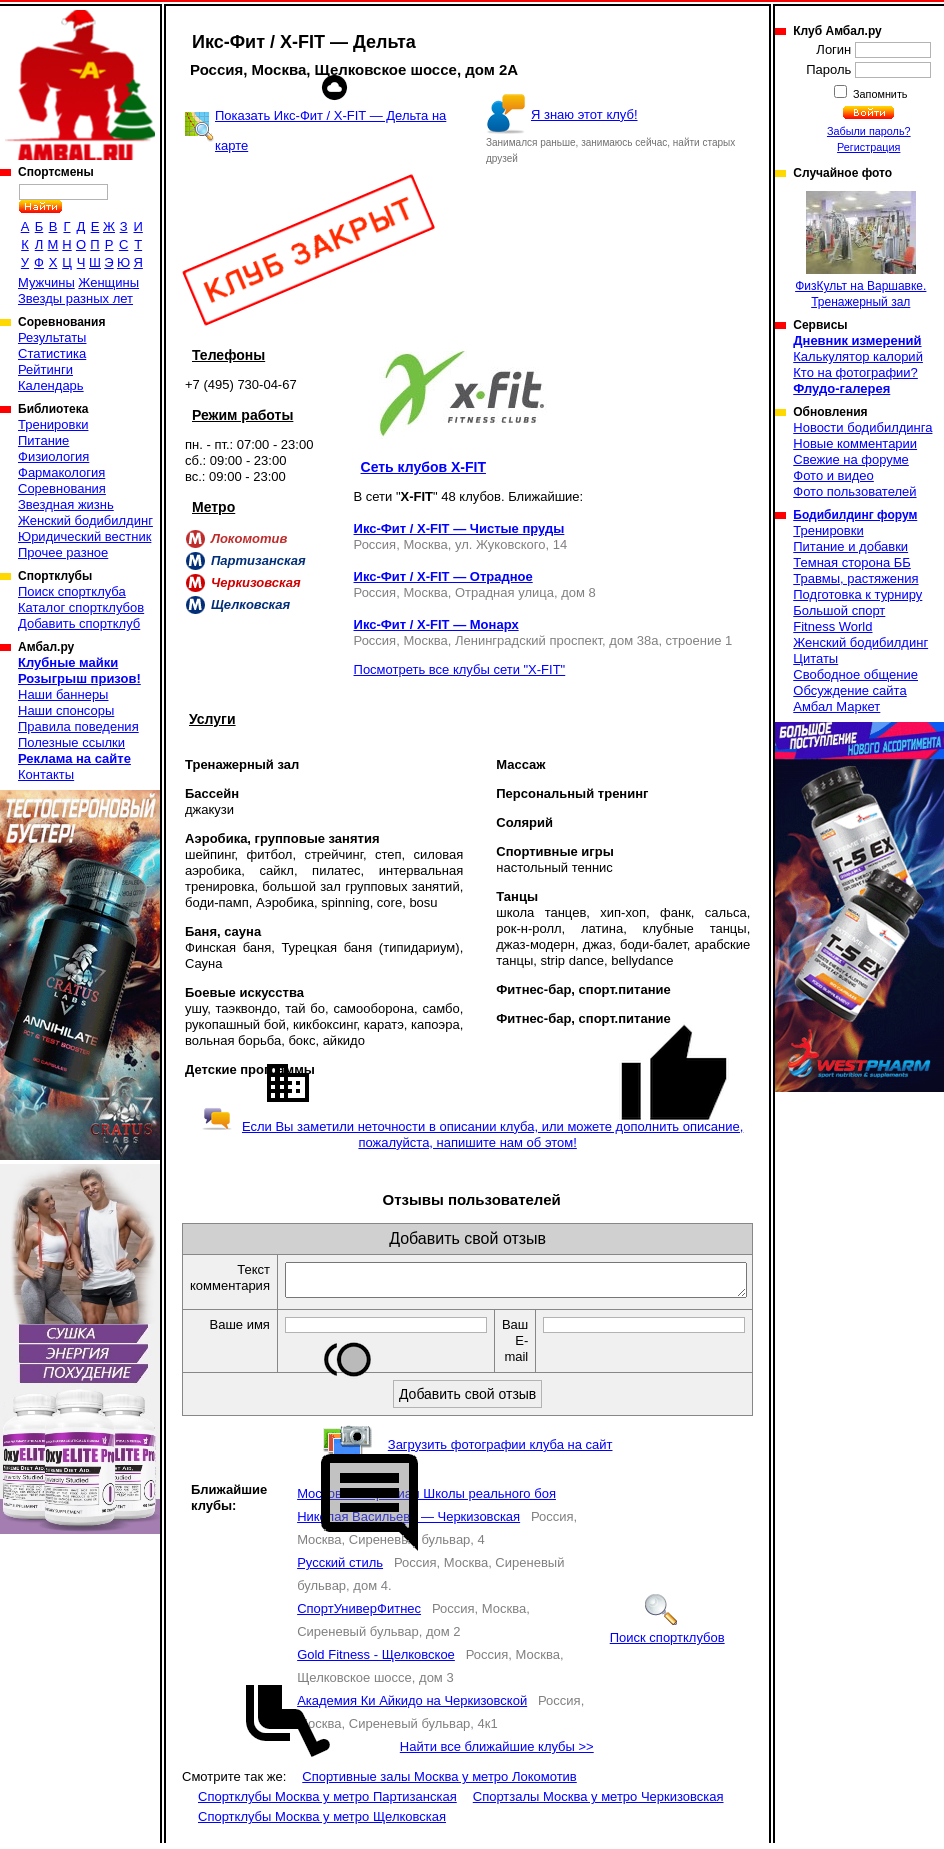 This screenshot has width=944, height=1849. What do you see at coordinates (369, 1502) in the screenshot?
I see `add a comment or note` at bounding box center [369, 1502].